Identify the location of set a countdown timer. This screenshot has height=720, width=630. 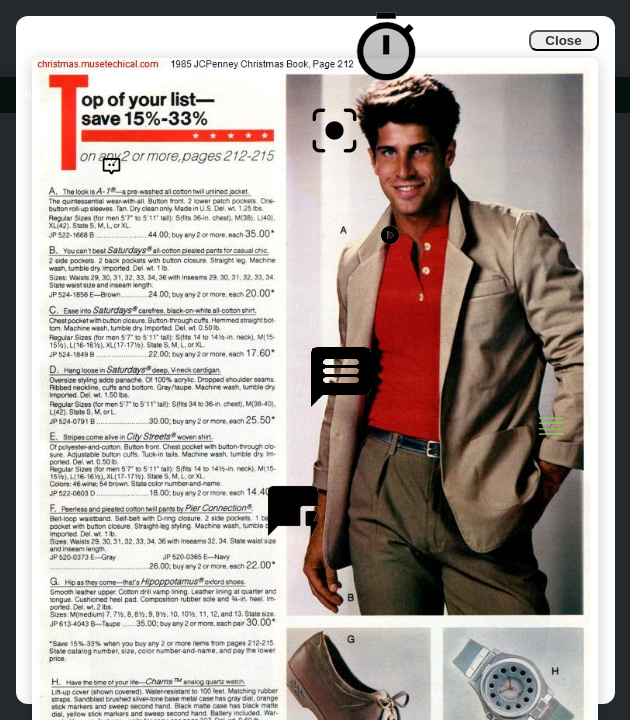
(386, 48).